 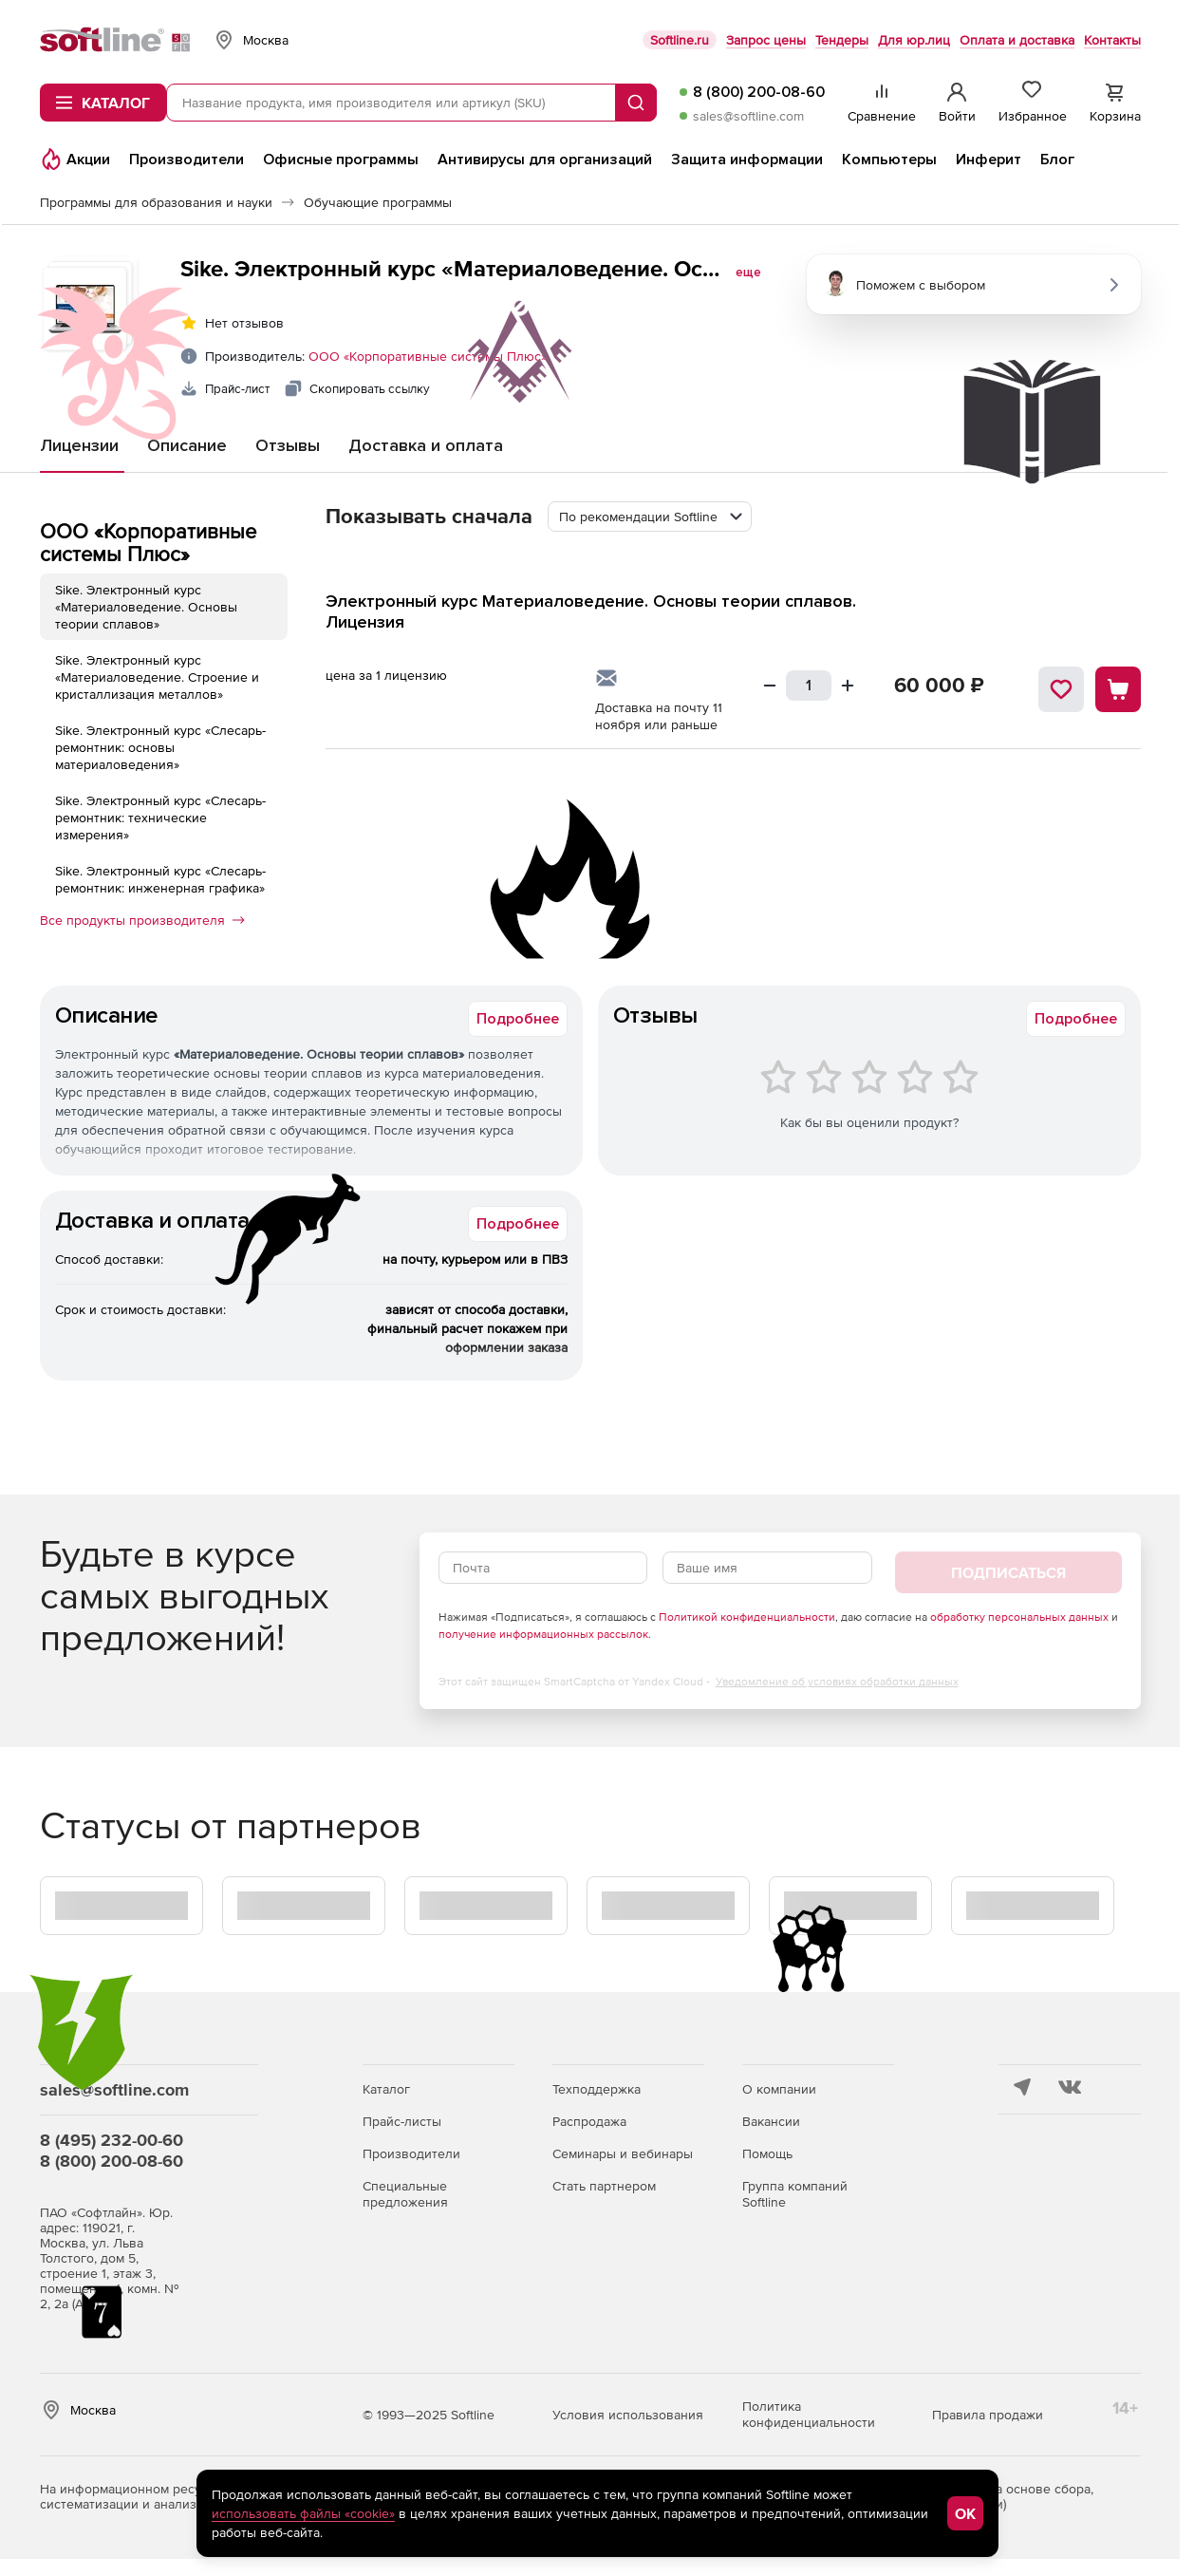 I want to click on indicates australian content or region, so click(x=288, y=1239).